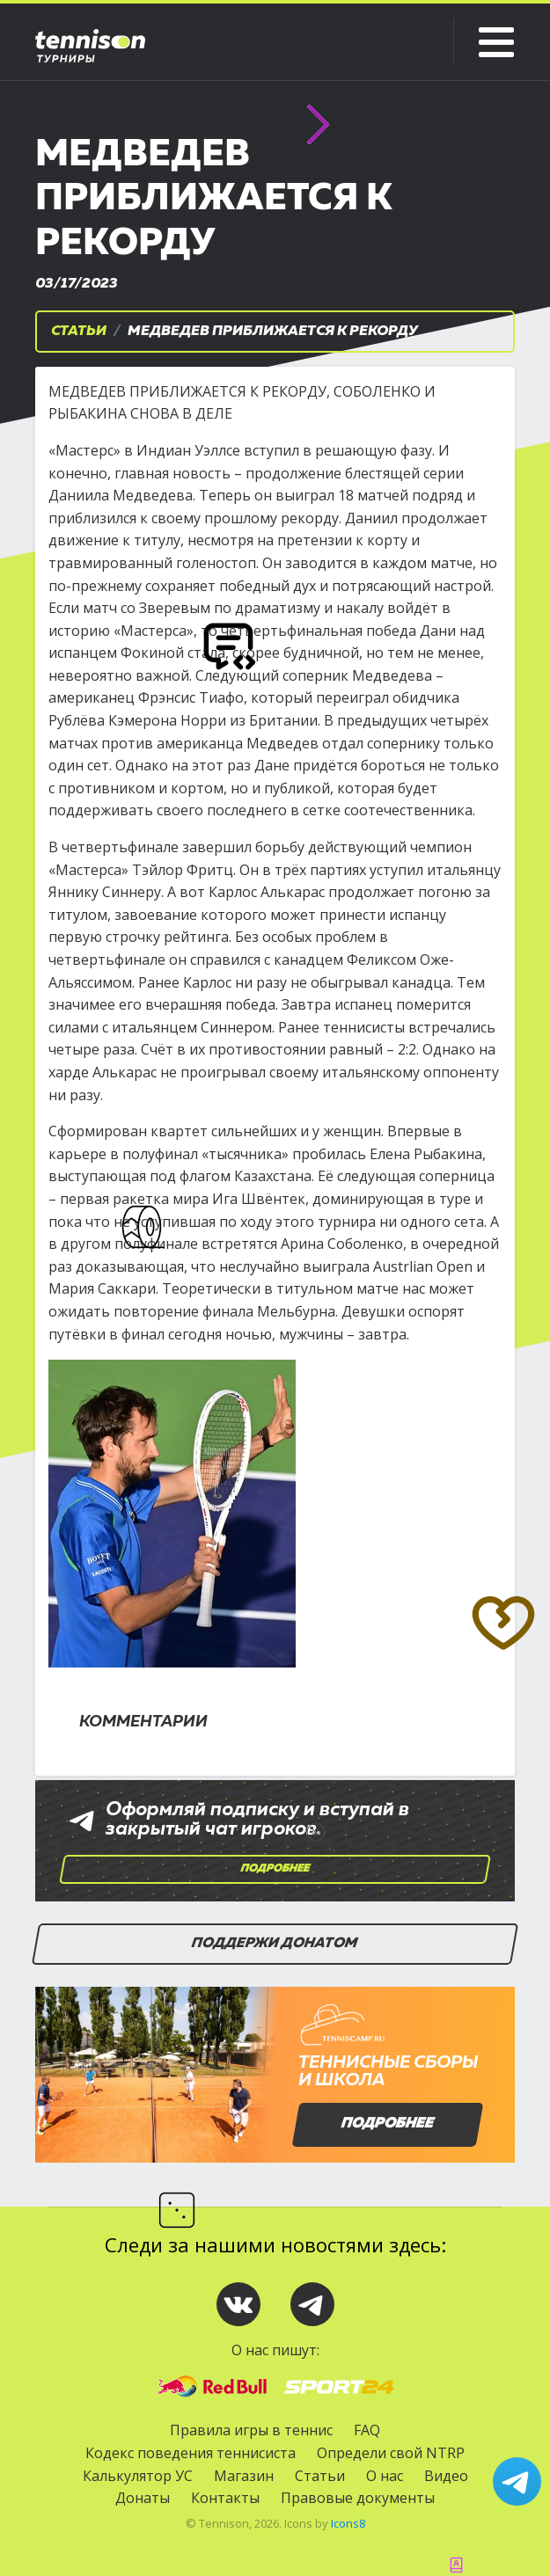 The width and height of the screenshot is (550, 2576). Describe the element at coordinates (316, 1832) in the screenshot. I see `skip forward or advance to end` at that location.